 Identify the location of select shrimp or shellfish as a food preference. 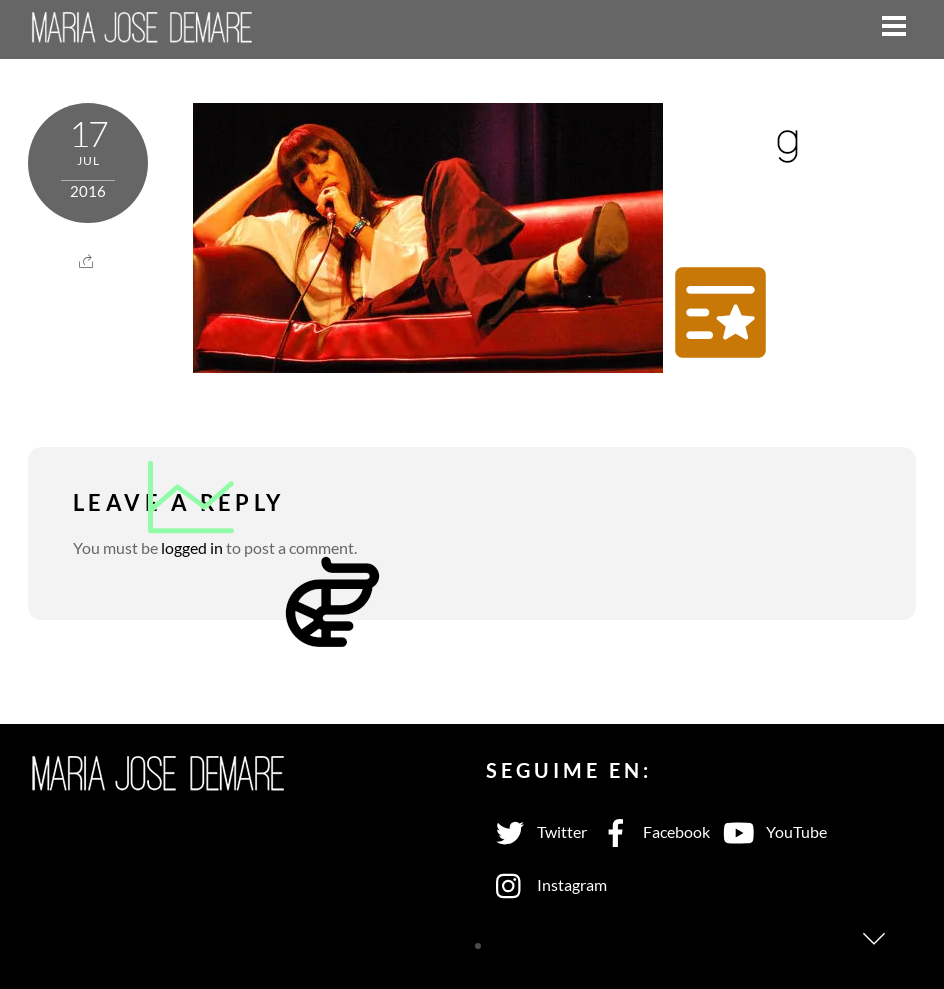
(332, 603).